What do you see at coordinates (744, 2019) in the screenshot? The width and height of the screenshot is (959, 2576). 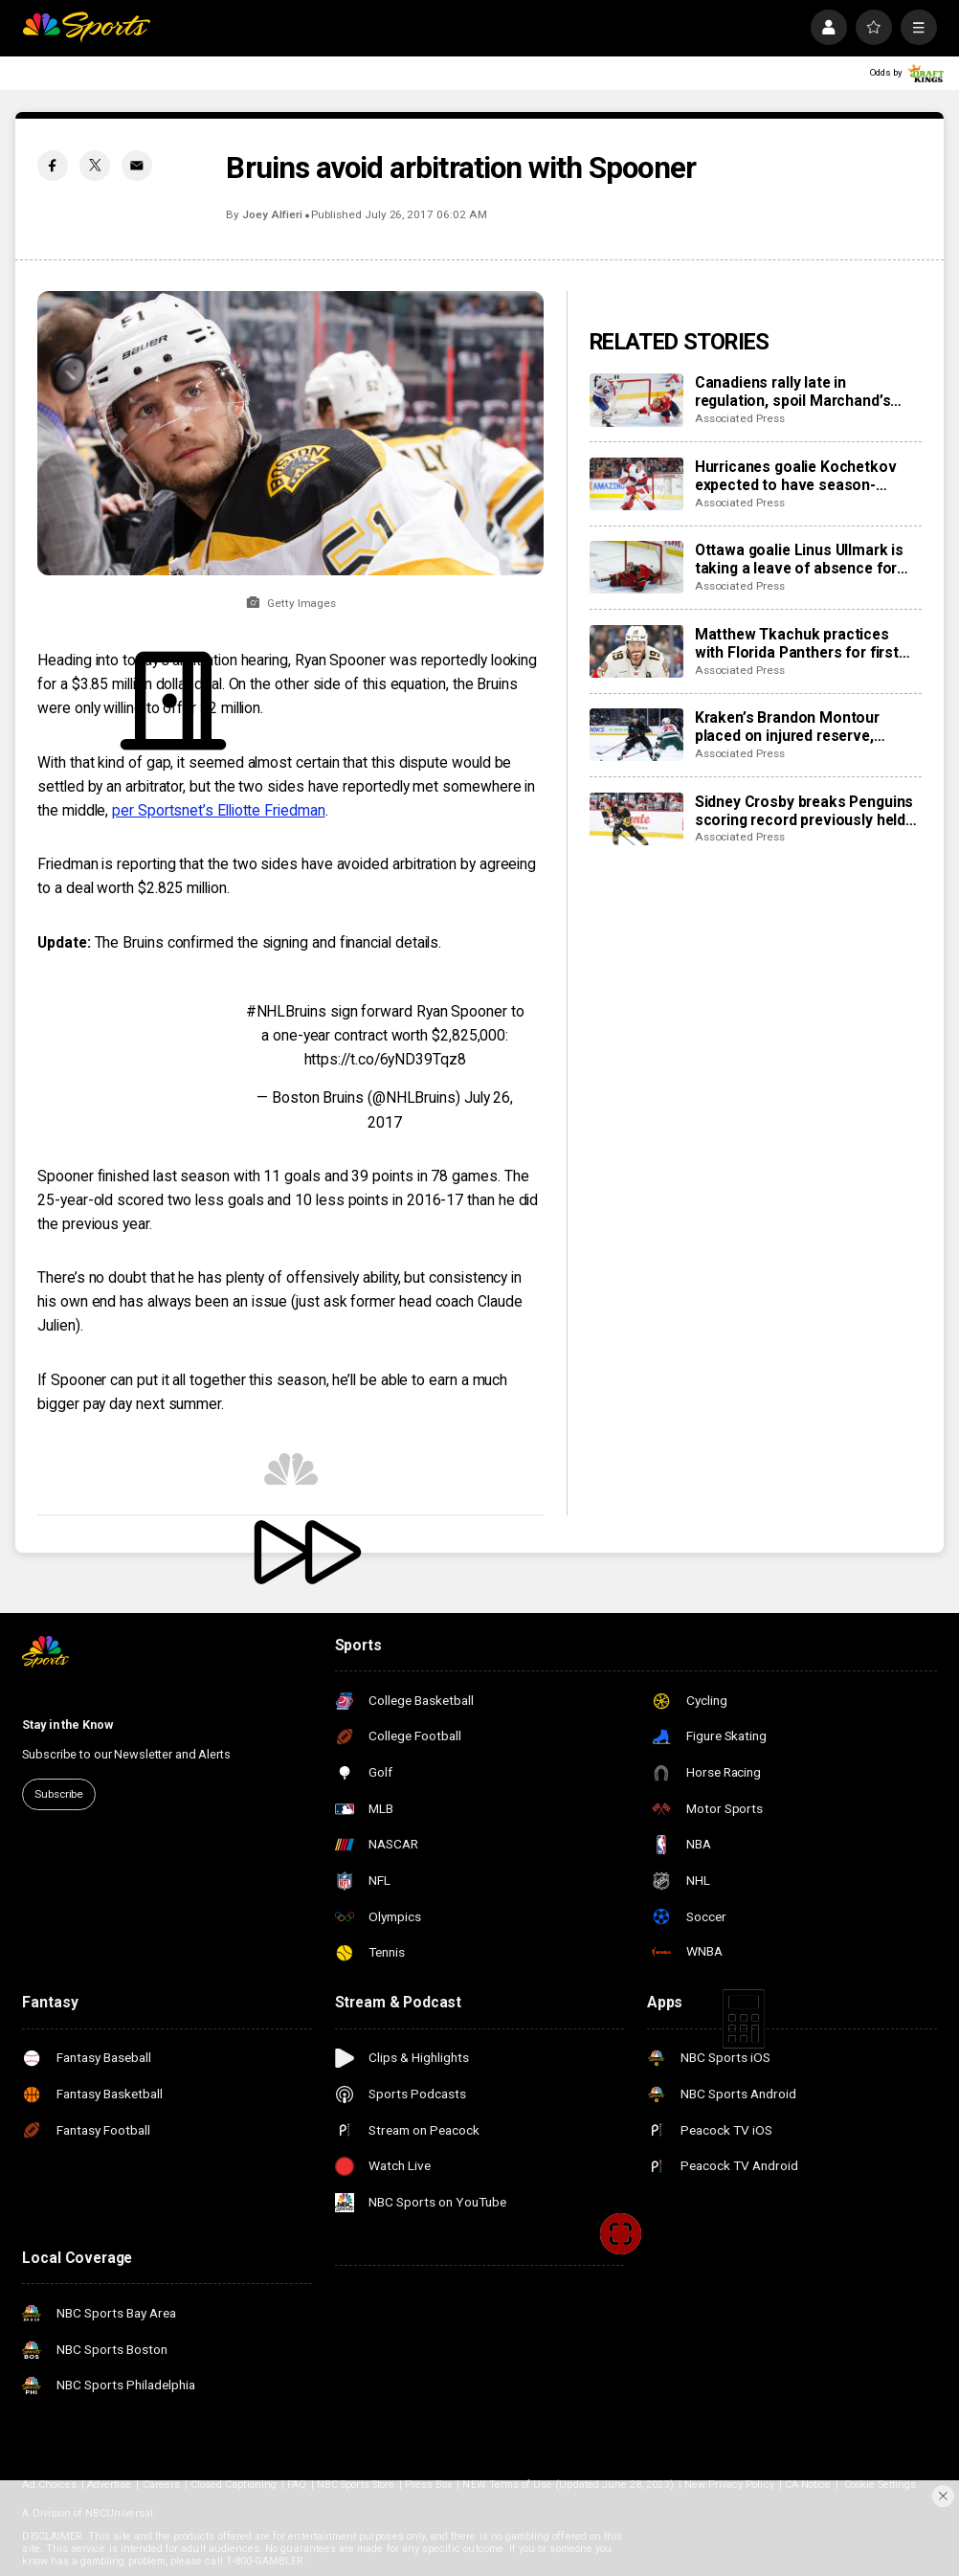 I see `open the calculator app` at bounding box center [744, 2019].